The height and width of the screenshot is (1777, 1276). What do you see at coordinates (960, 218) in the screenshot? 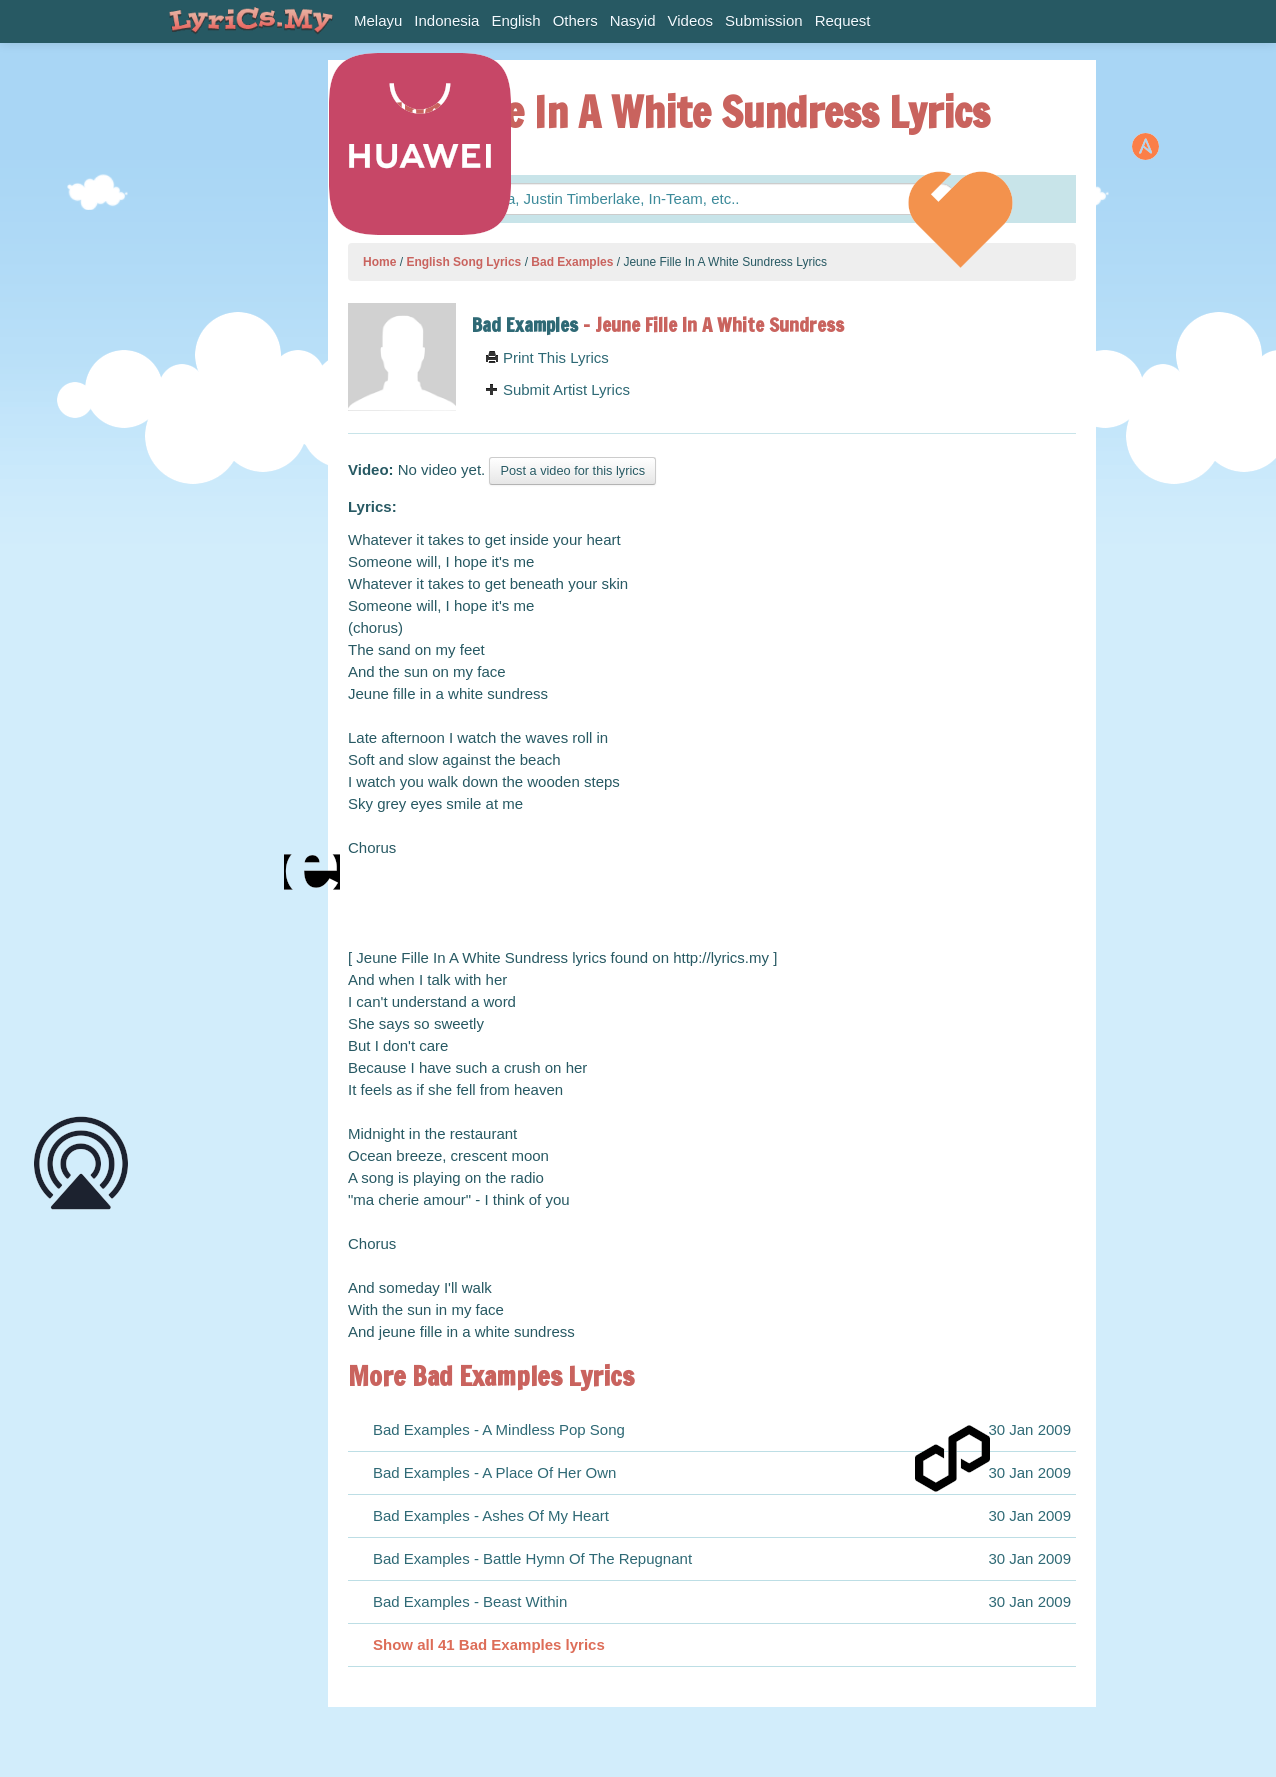
I see `add to favorites` at bounding box center [960, 218].